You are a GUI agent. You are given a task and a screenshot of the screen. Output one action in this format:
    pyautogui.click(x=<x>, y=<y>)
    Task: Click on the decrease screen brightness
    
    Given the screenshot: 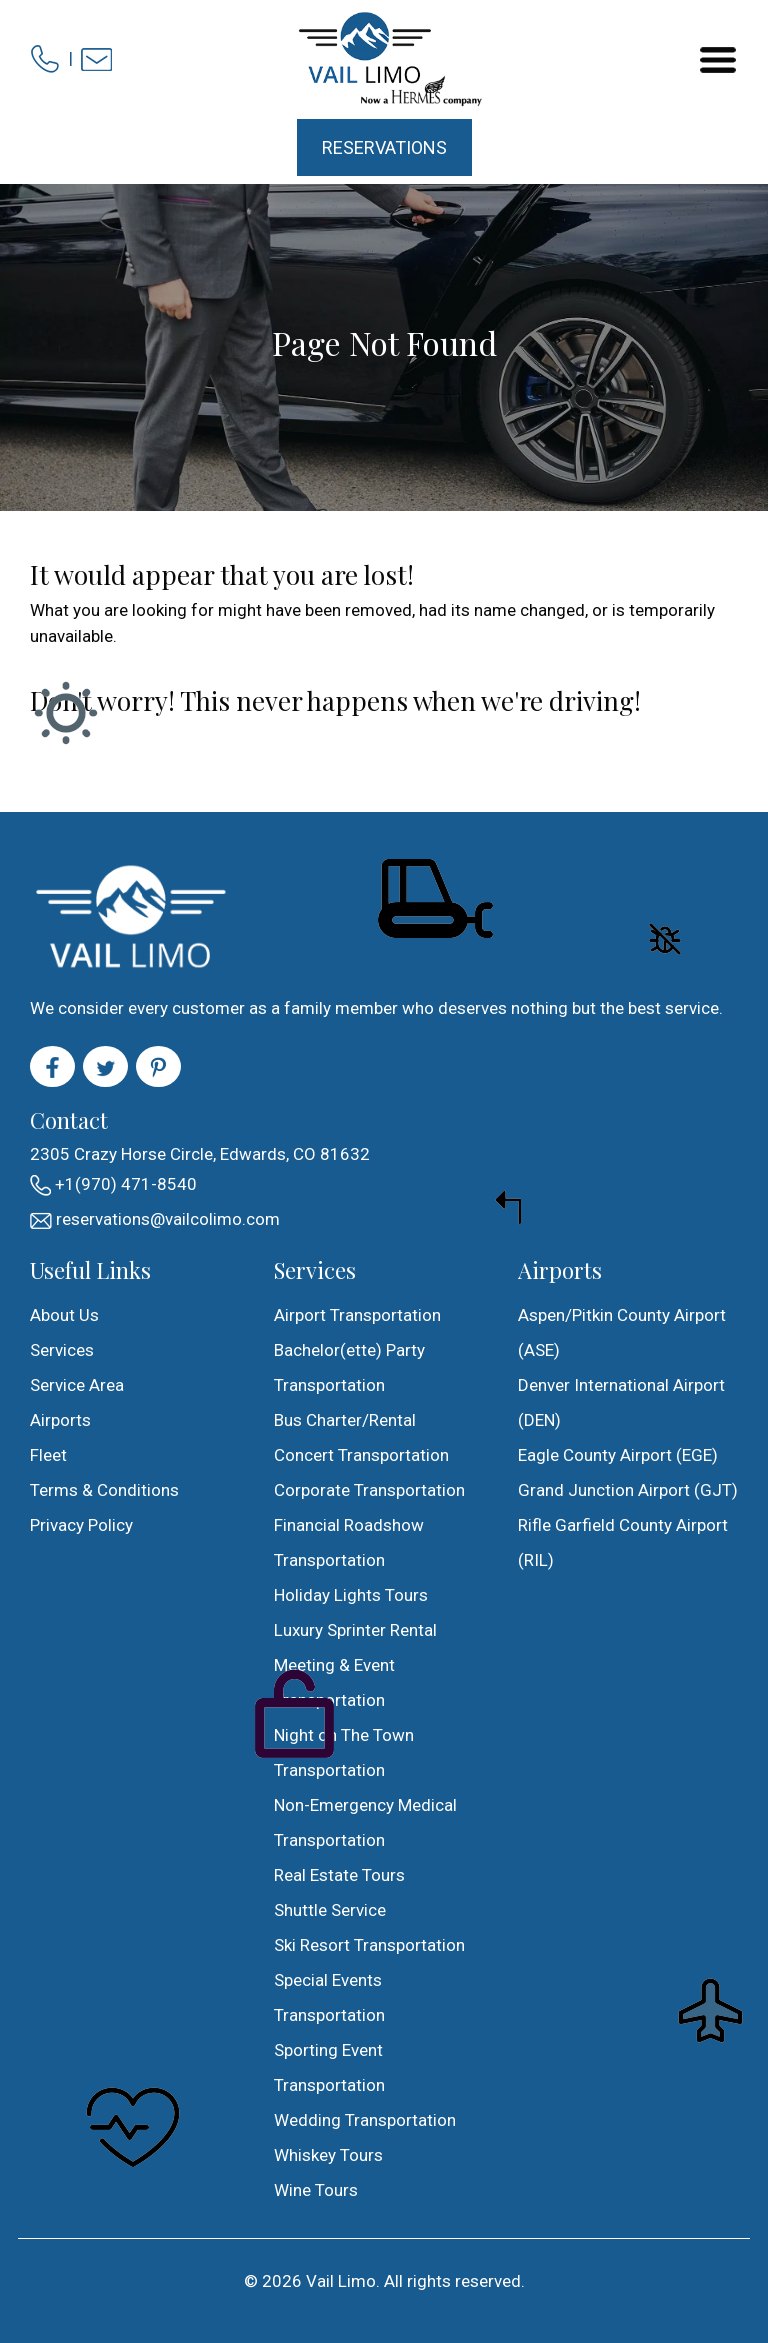 What is the action you would take?
    pyautogui.click(x=66, y=713)
    